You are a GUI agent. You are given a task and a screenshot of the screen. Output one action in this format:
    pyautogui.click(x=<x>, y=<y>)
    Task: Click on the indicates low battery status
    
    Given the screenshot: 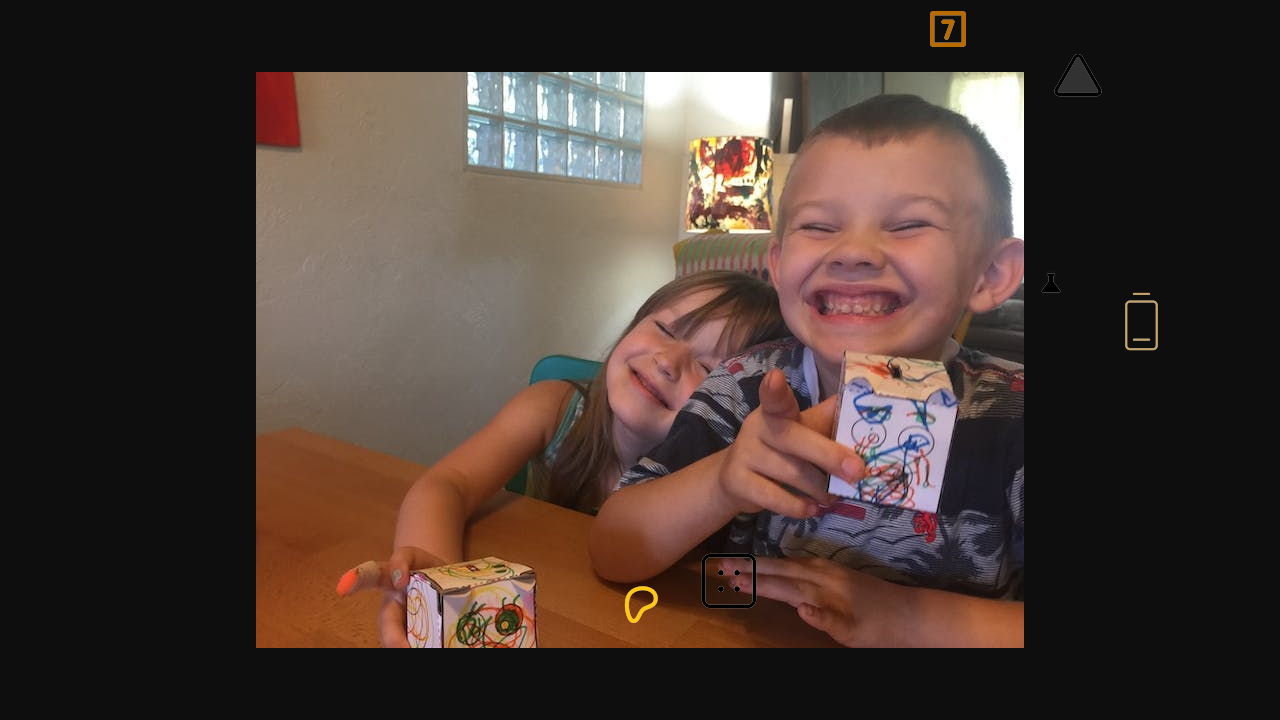 What is the action you would take?
    pyautogui.click(x=1141, y=322)
    